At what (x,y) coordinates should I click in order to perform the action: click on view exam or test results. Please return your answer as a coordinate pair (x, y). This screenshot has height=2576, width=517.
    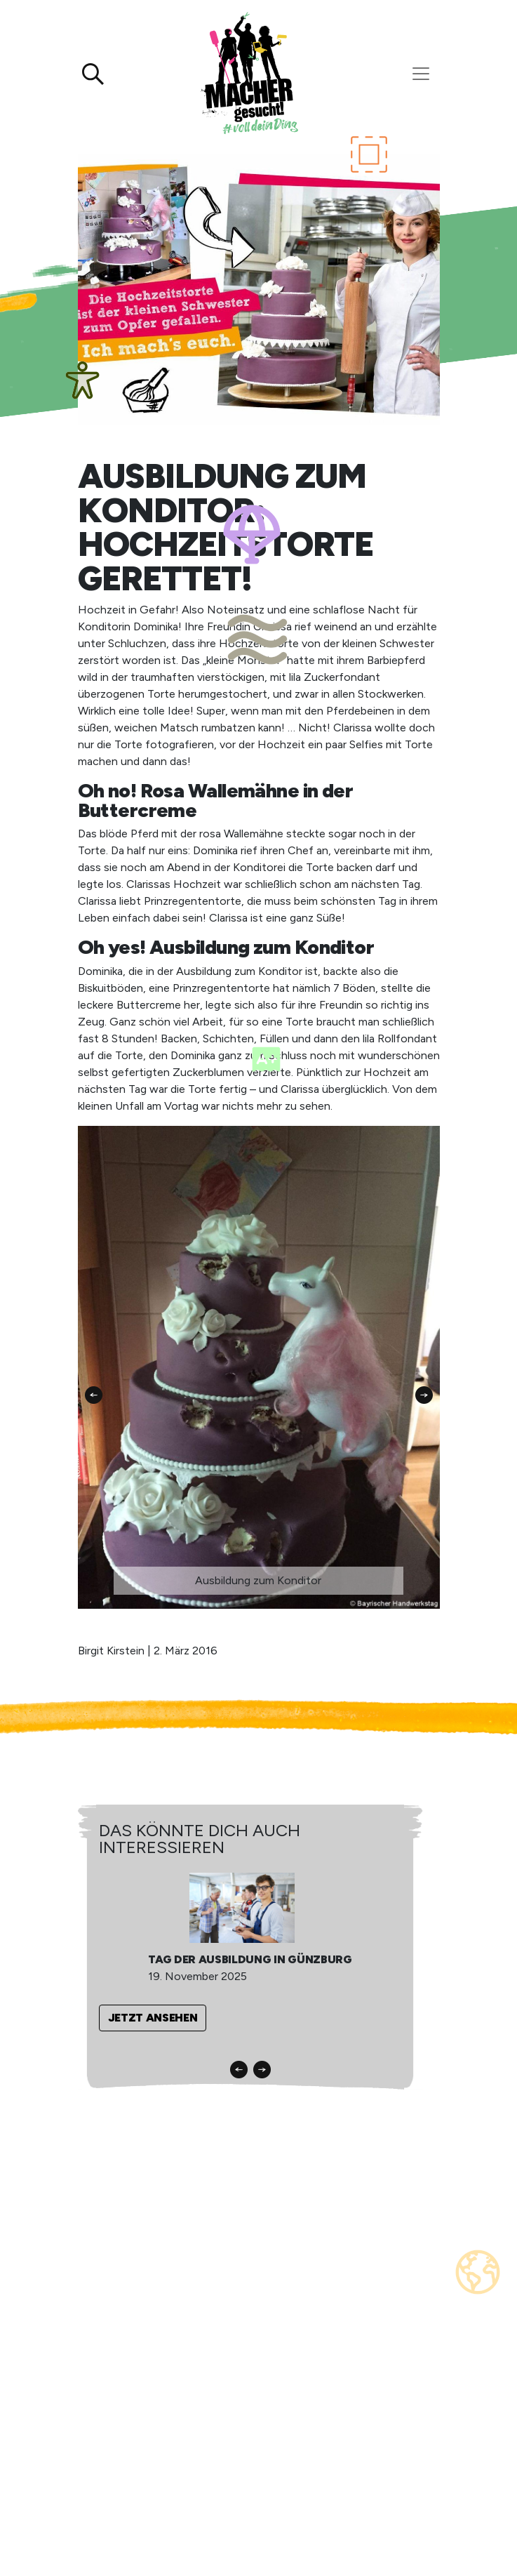
    Looking at the image, I should click on (266, 1058).